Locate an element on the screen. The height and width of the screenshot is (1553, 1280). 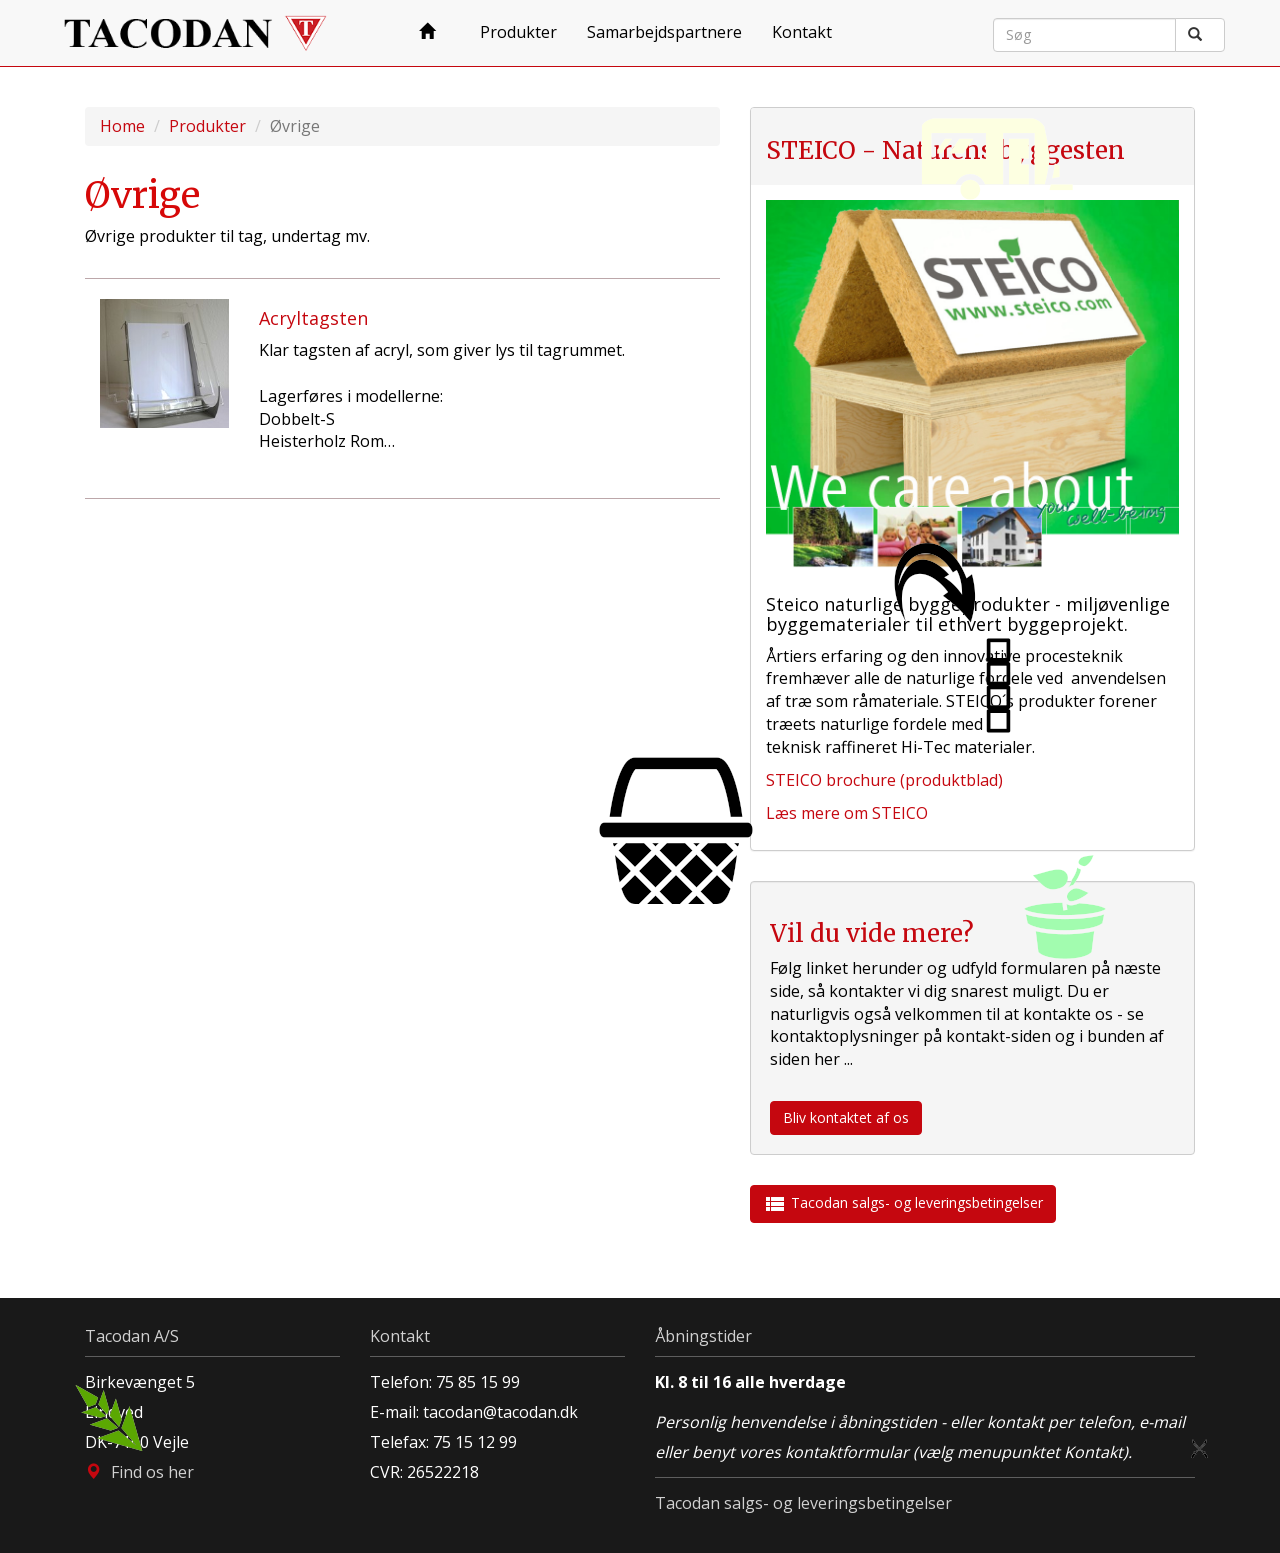
trim or cut selected content is located at coordinates (1199, 1448).